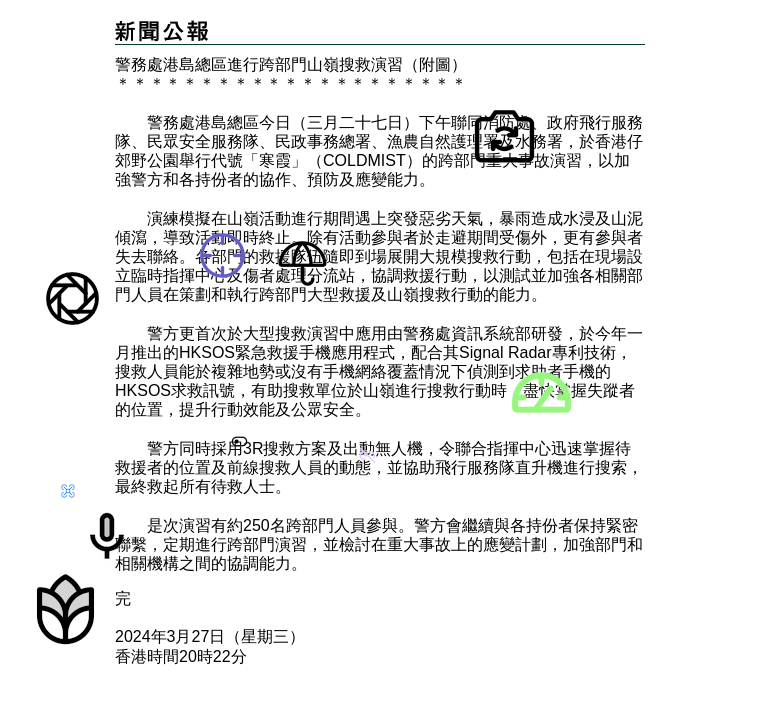  Describe the element at coordinates (72, 298) in the screenshot. I see `adjust camera aperture settings` at that location.